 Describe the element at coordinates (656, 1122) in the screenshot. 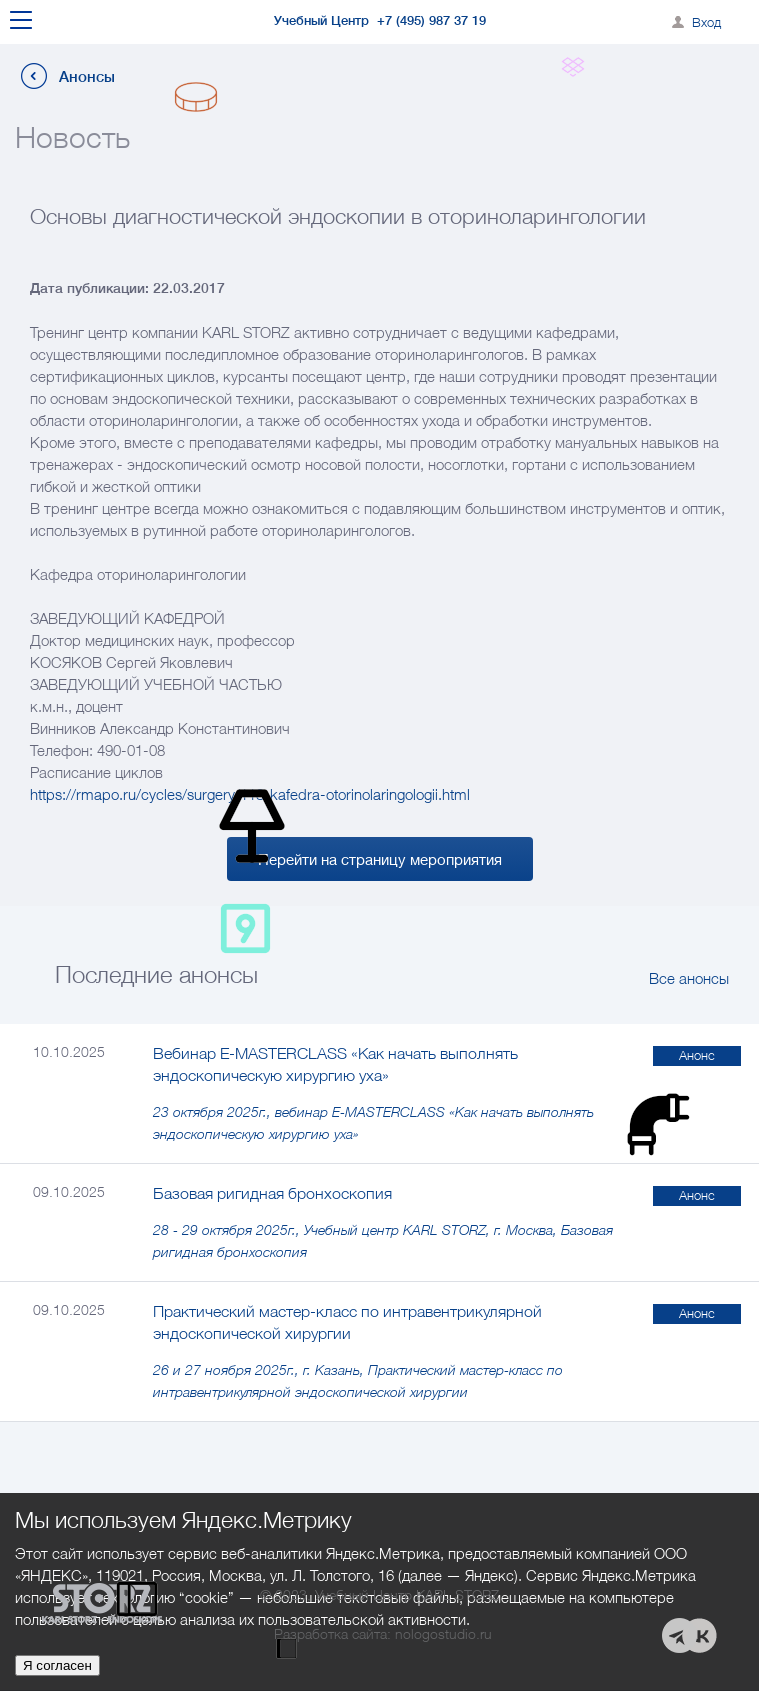

I see `plumbing or pipe connection settings` at that location.